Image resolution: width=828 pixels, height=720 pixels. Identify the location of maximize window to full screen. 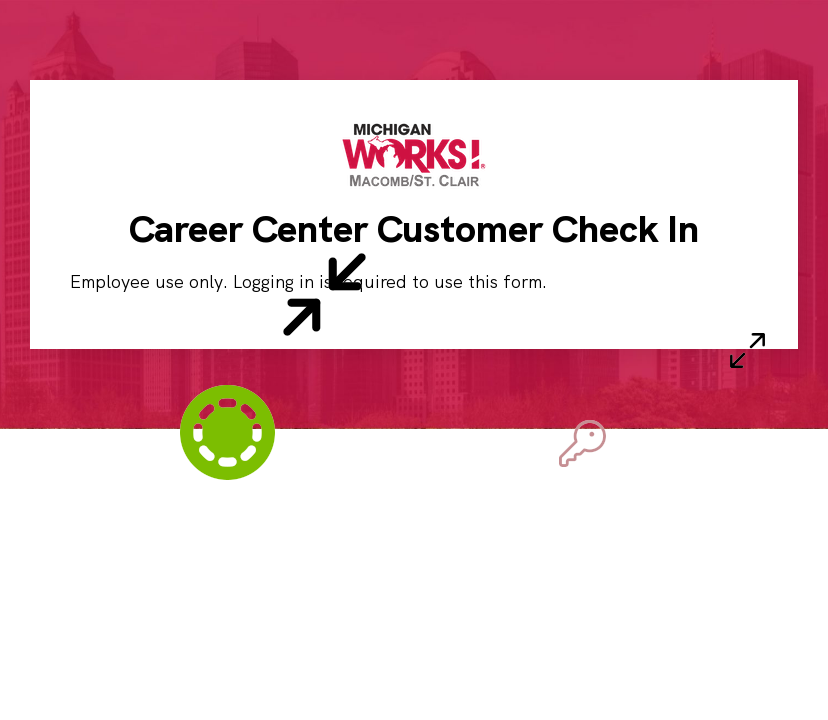
(747, 350).